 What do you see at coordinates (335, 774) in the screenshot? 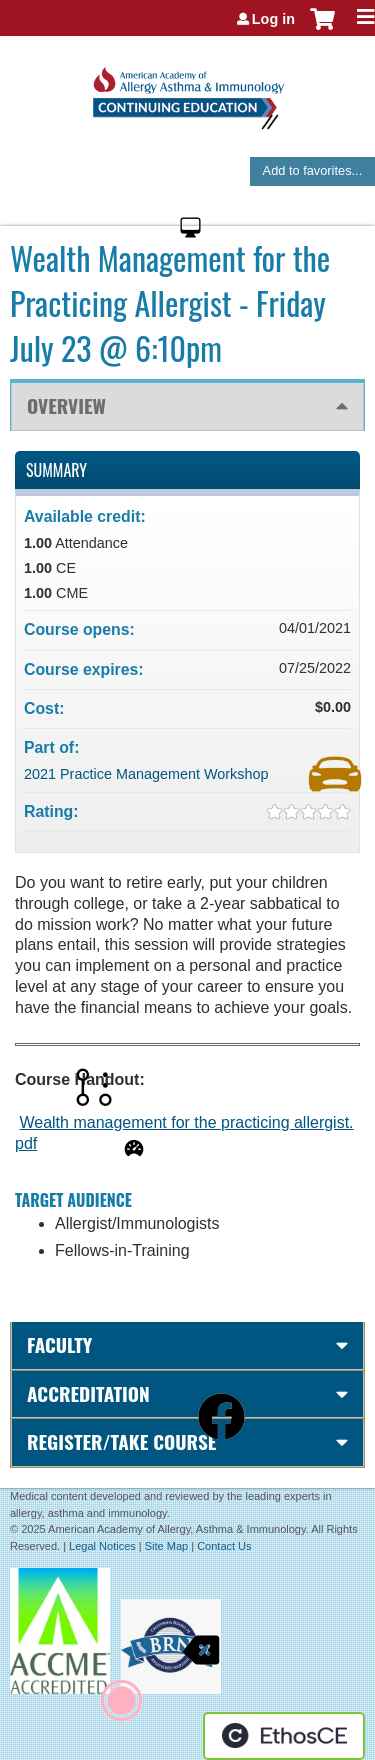
I see `access vehicle or car-related features` at bounding box center [335, 774].